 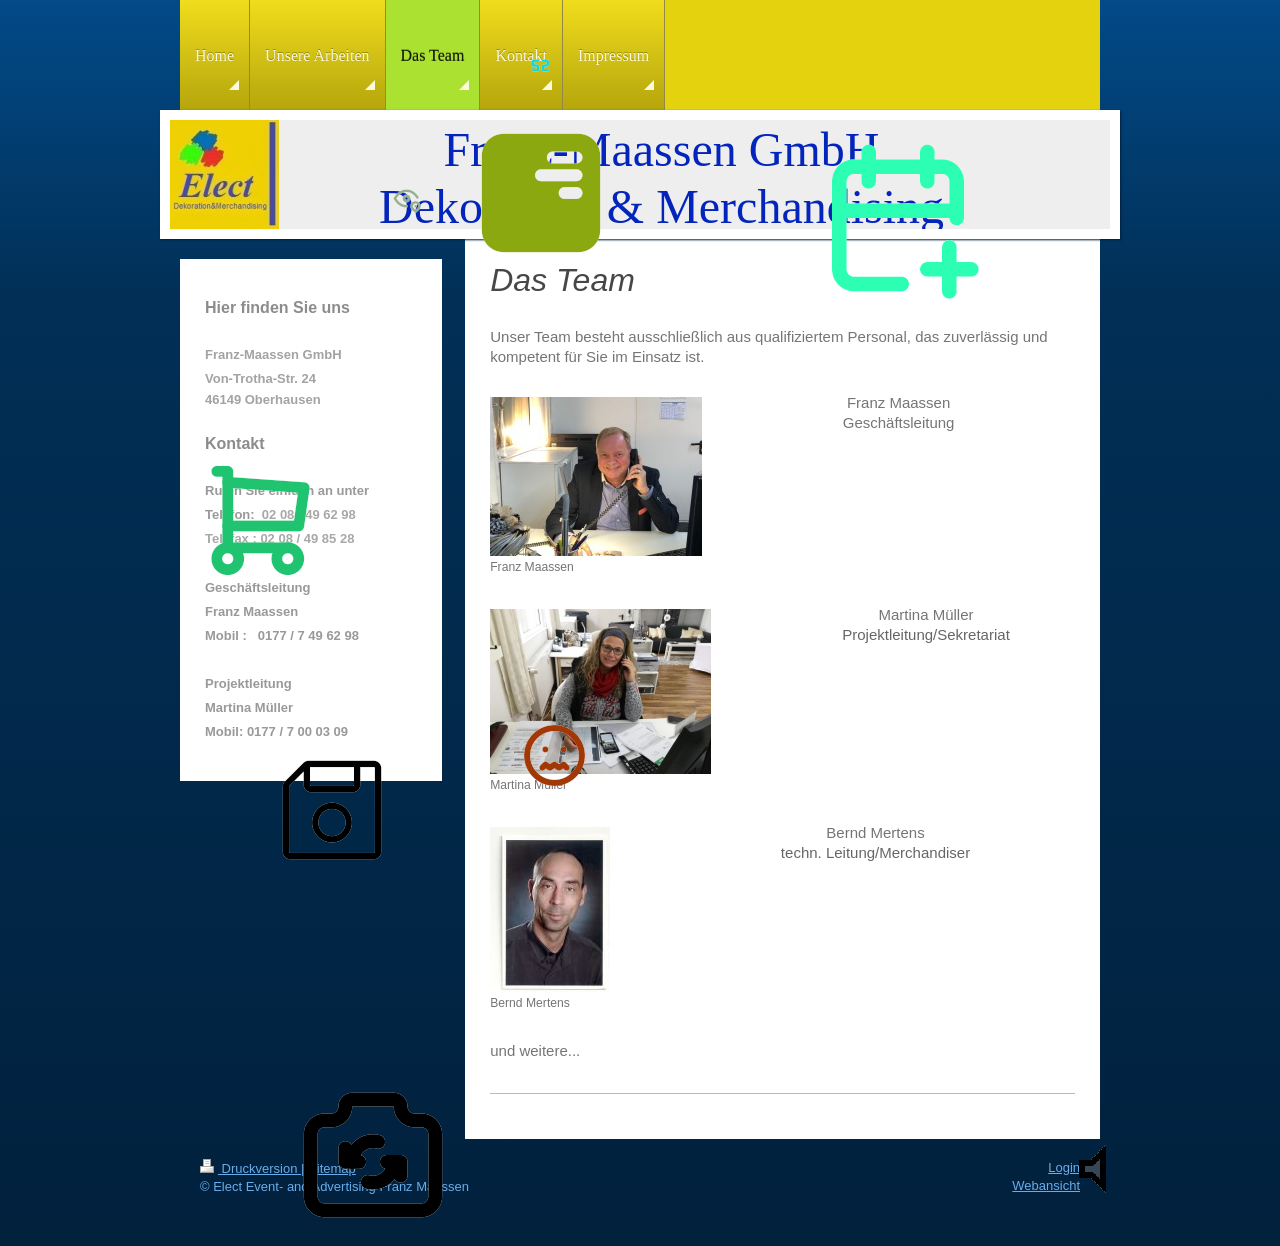 I want to click on mute or unmute audio, so click(x=1094, y=1169).